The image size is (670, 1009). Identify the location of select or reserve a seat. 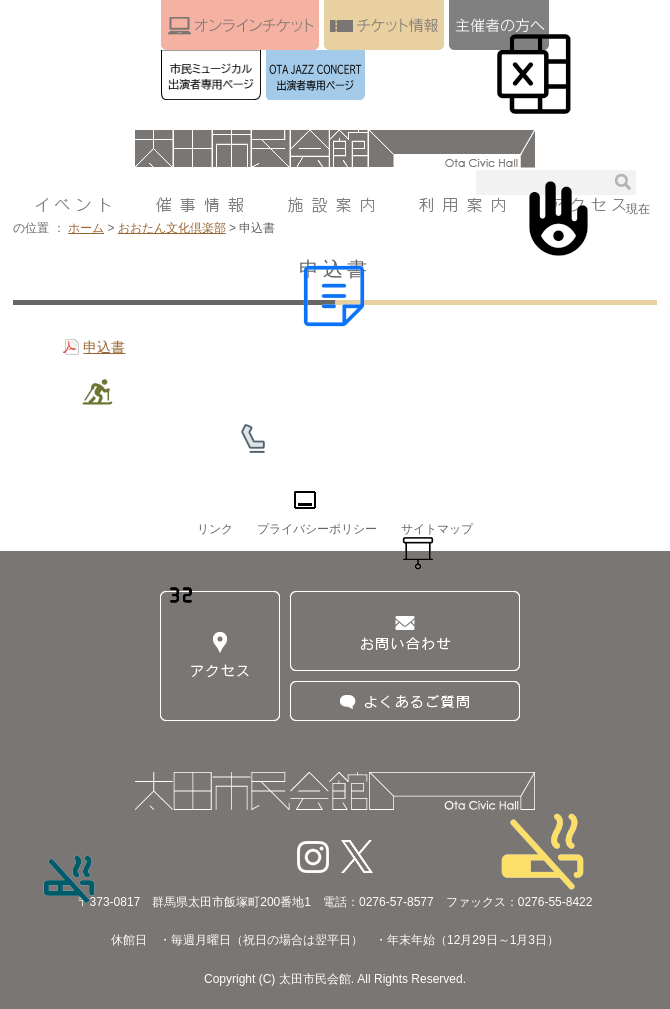
(252, 438).